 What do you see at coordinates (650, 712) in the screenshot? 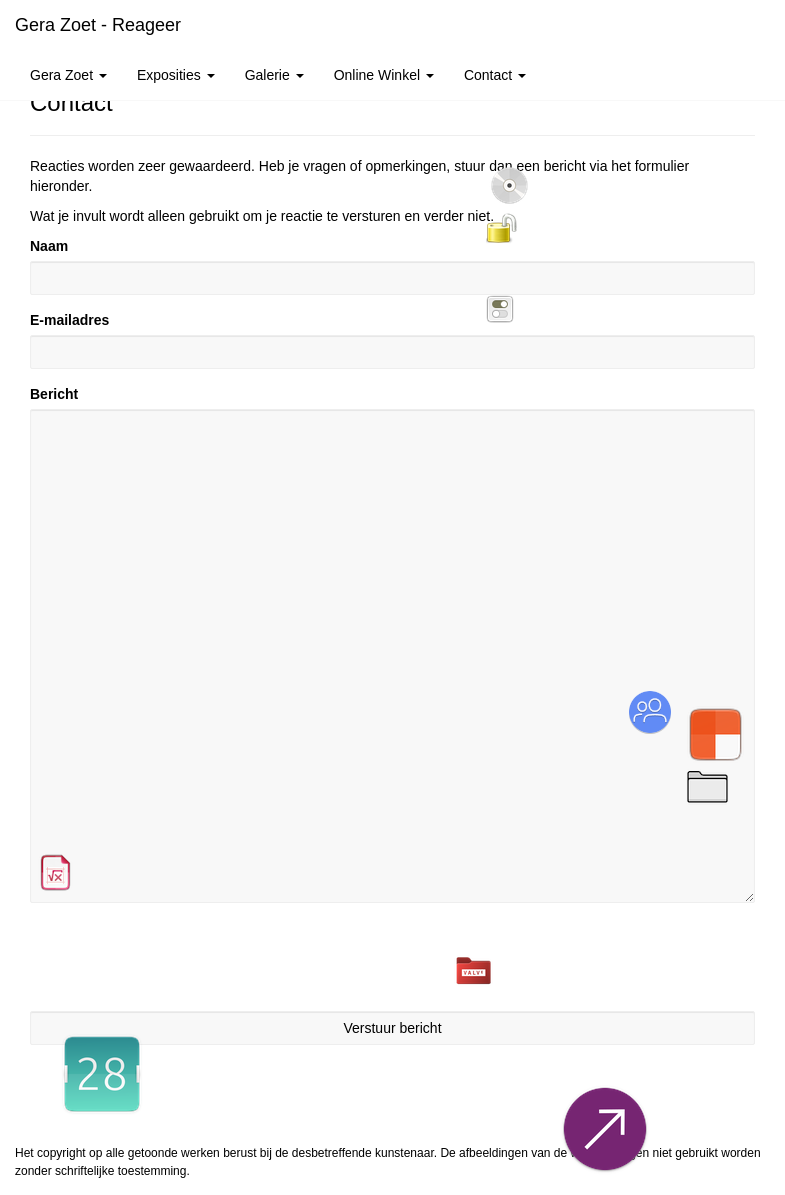
I see `access user accounts and settings` at bounding box center [650, 712].